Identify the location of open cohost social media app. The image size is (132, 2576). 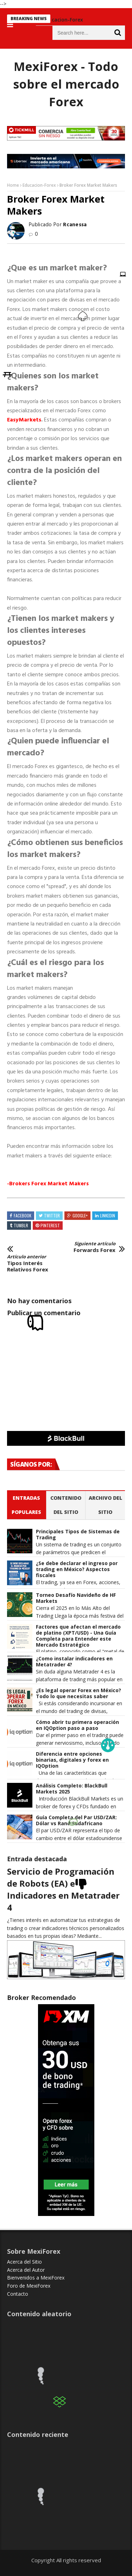
(73, 1822).